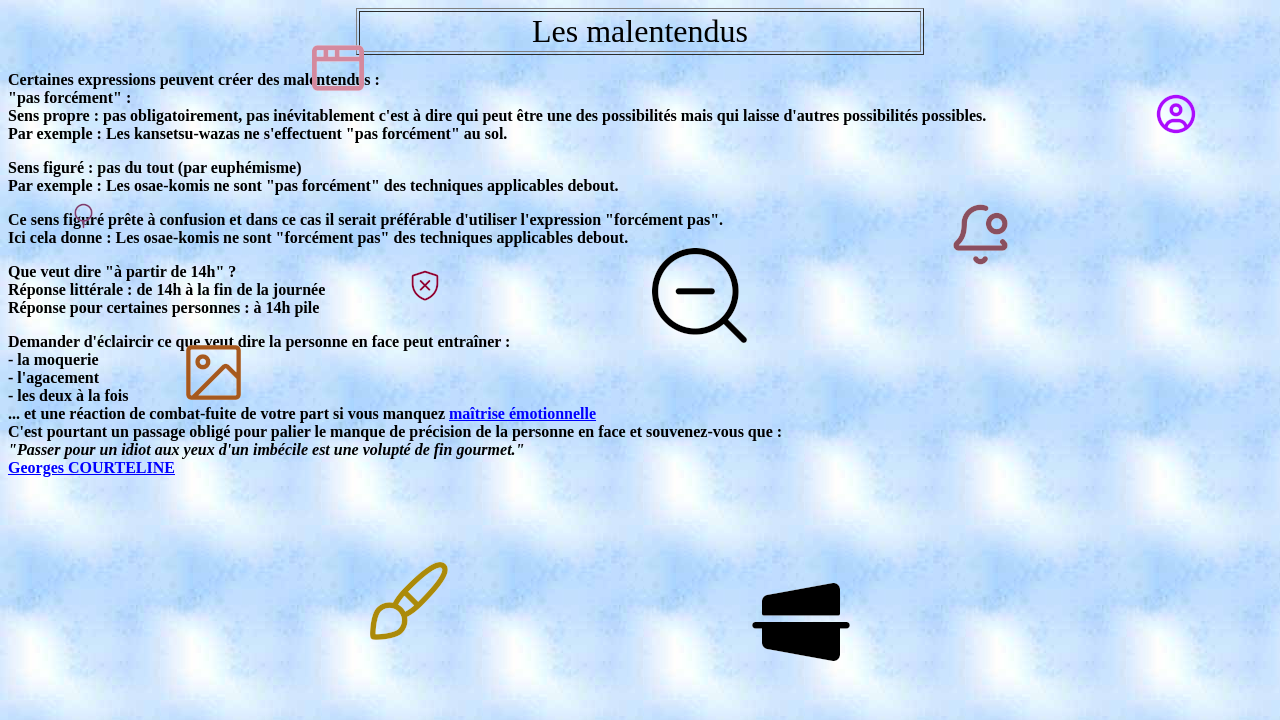 This screenshot has height=720, width=1280. Describe the element at coordinates (338, 68) in the screenshot. I see `open in browser window` at that location.